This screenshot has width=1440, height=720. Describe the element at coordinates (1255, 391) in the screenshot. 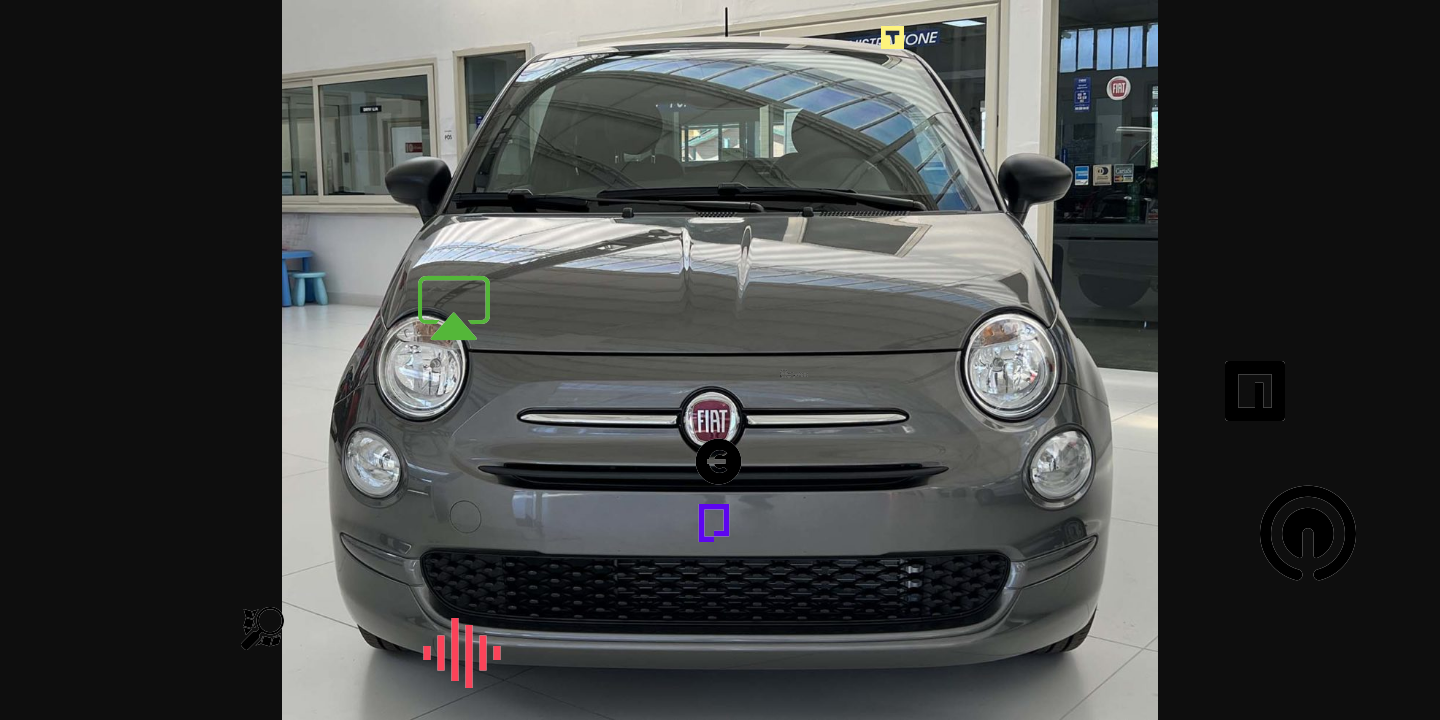

I see `npm (node package manager) logo` at that location.